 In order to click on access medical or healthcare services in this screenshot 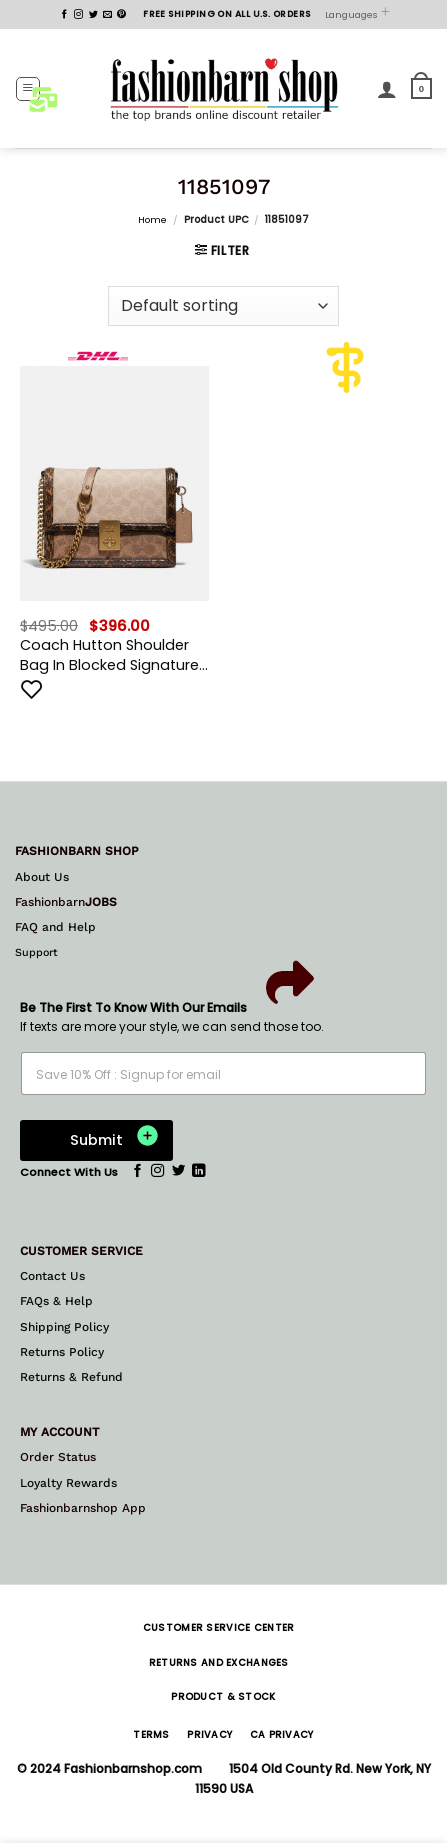, I will do `click(346, 367)`.